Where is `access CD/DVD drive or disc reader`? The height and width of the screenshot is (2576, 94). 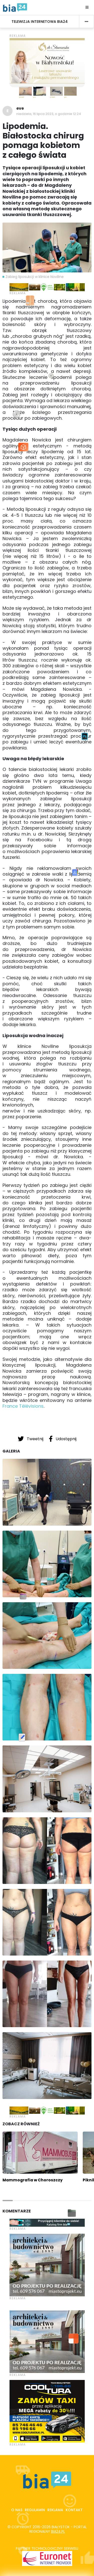 access CD/DVD drive or disc reader is located at coordinates (17, 414).